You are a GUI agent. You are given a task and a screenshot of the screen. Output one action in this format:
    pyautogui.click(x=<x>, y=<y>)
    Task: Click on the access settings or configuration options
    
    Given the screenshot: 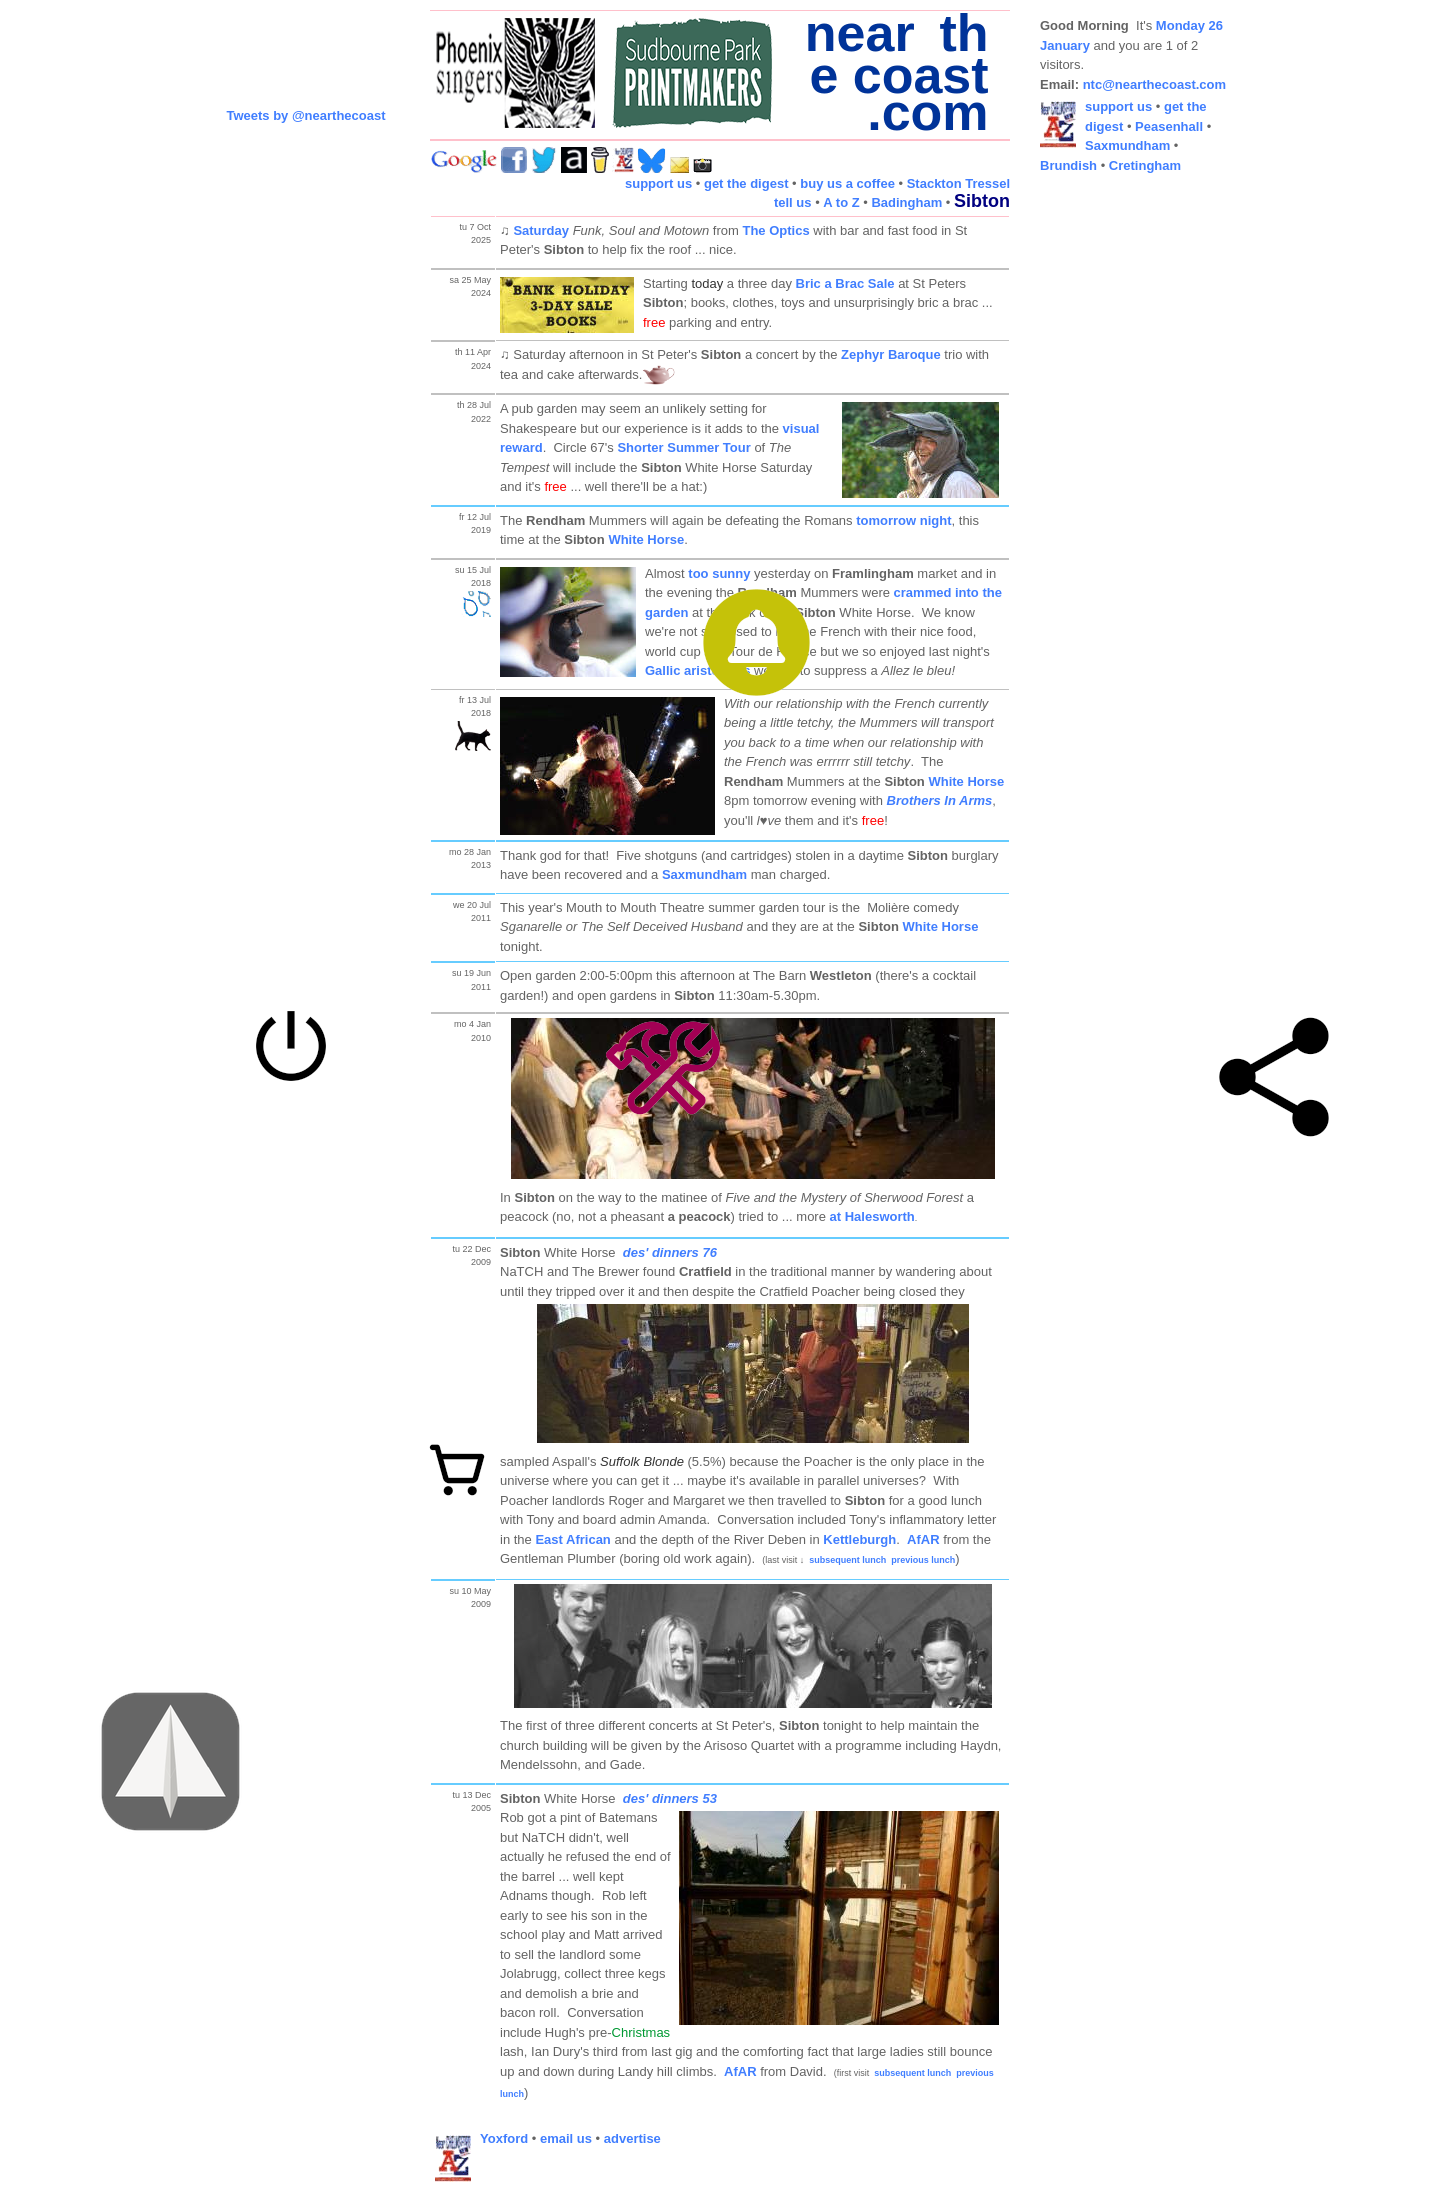 What is the action you would take?
    pyautogui.click(x=663, y=1068)
    